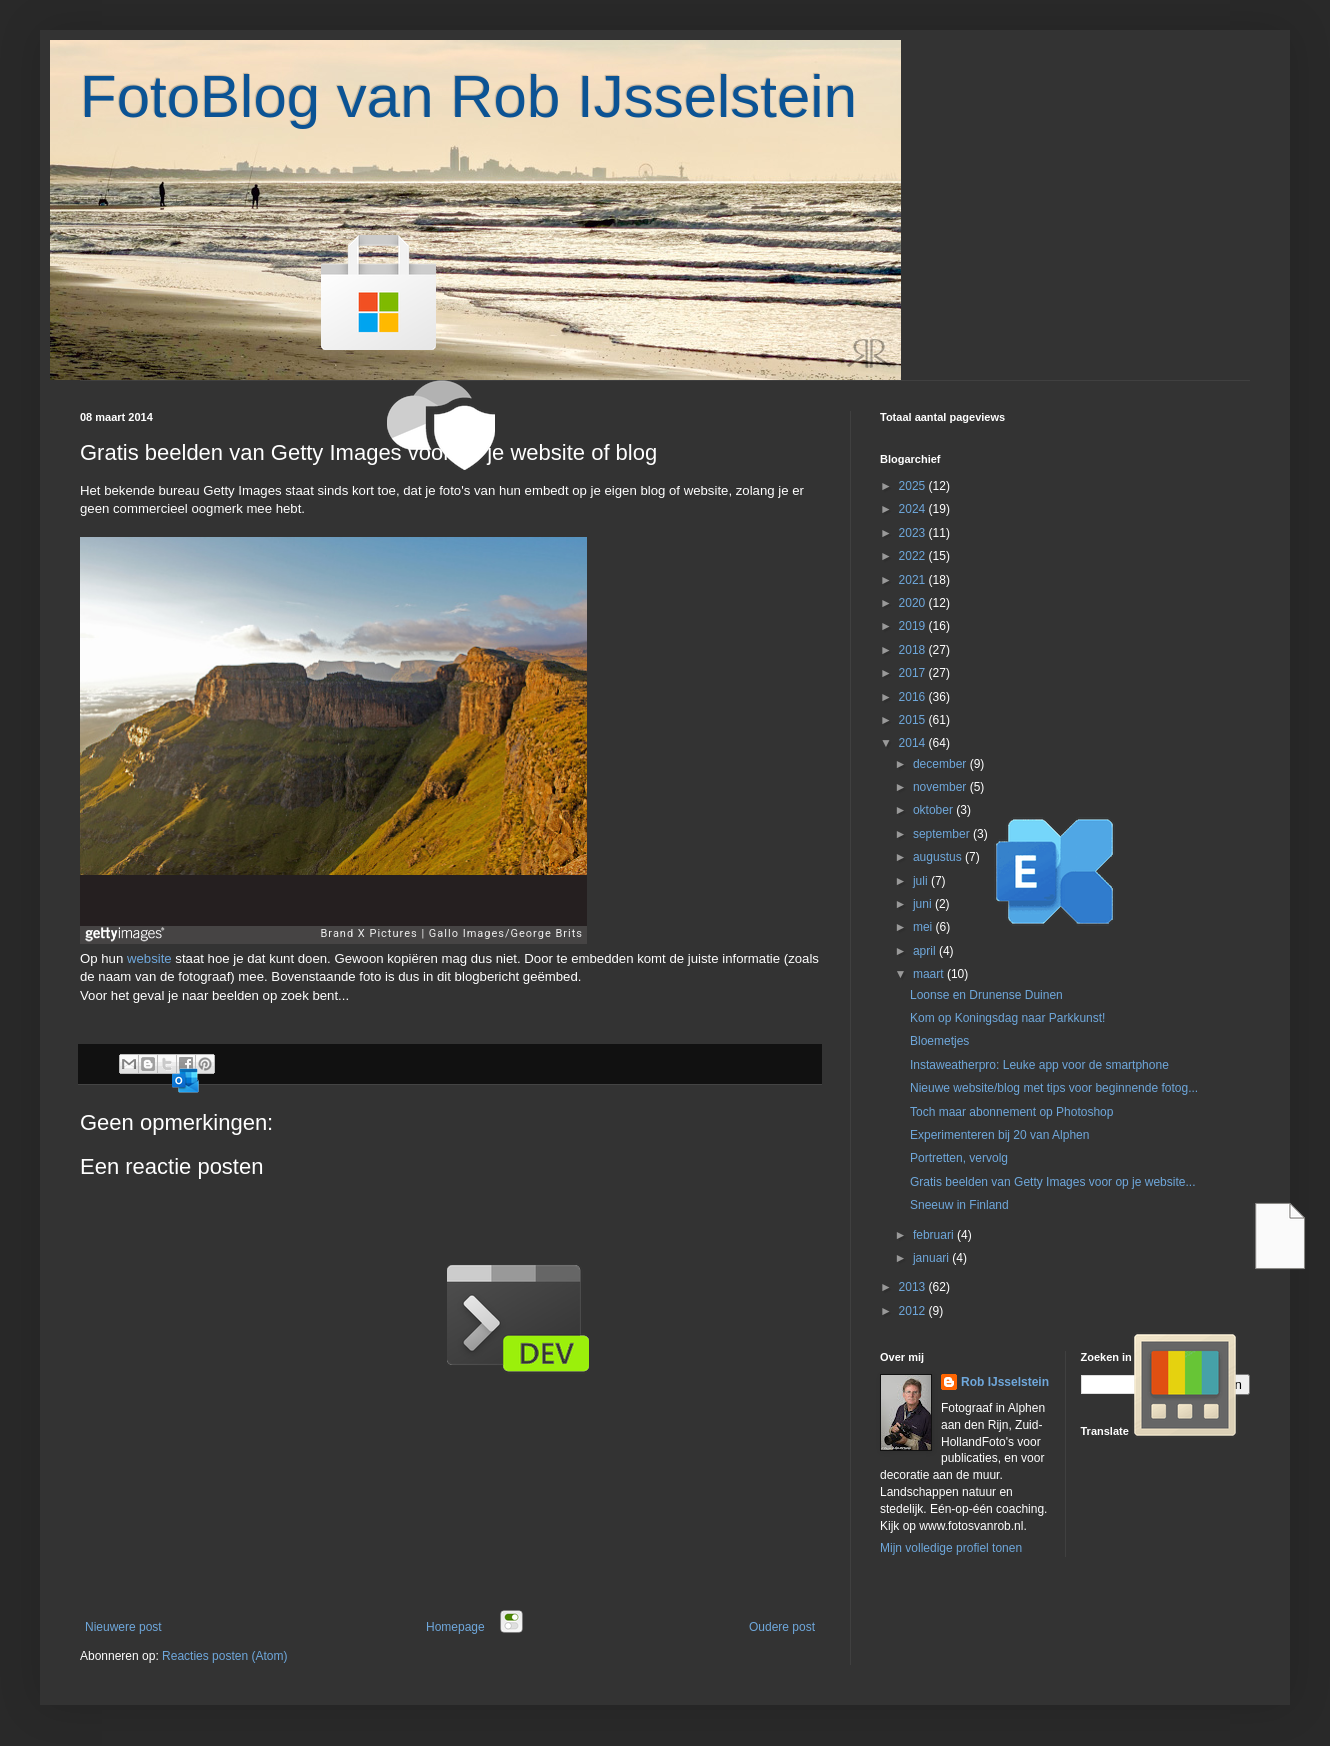  What do you see at coordinates (441, 416) in the screenshot?
I see `file is syncing to OneDrive cloud storage` at bounding box center [441, 416].